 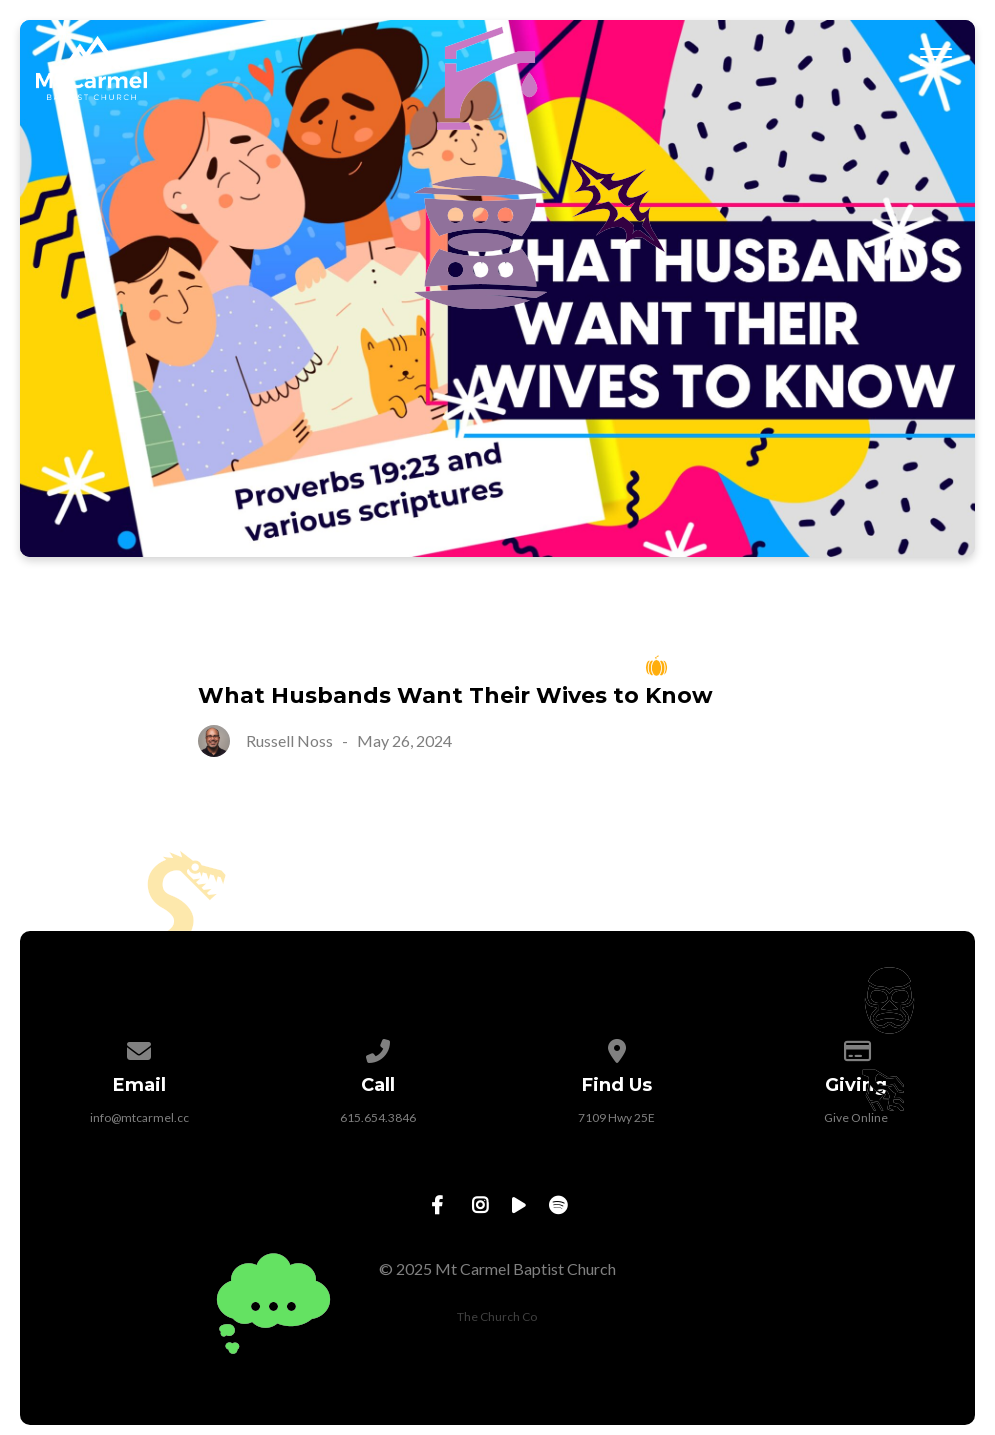 What do you see at coordinates (889, 1000) in the screenshot?
I see `select a wrestler character or avatar` at bounding box center [889, 1000].